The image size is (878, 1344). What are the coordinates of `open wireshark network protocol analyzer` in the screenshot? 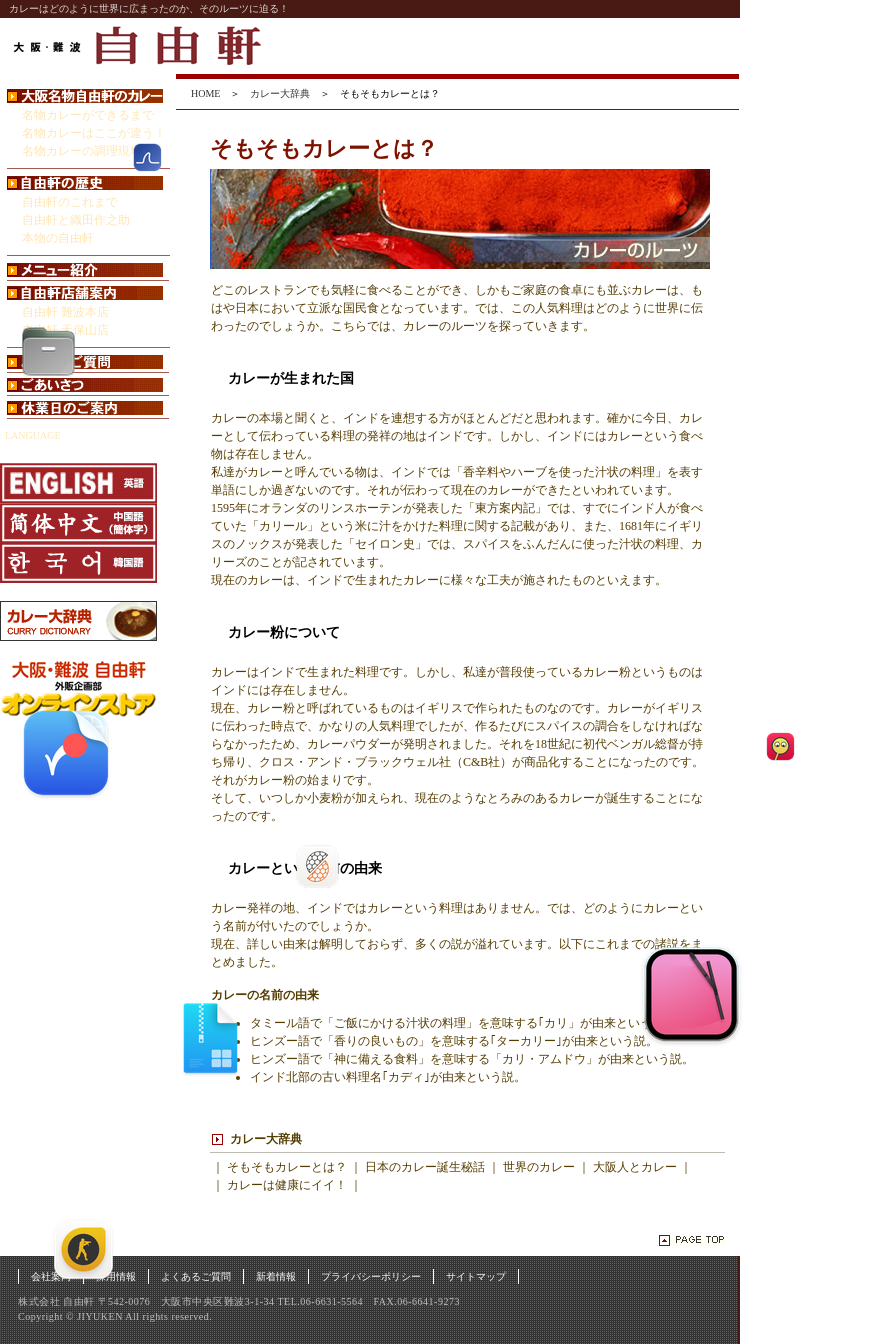 It's located at (147, 157).